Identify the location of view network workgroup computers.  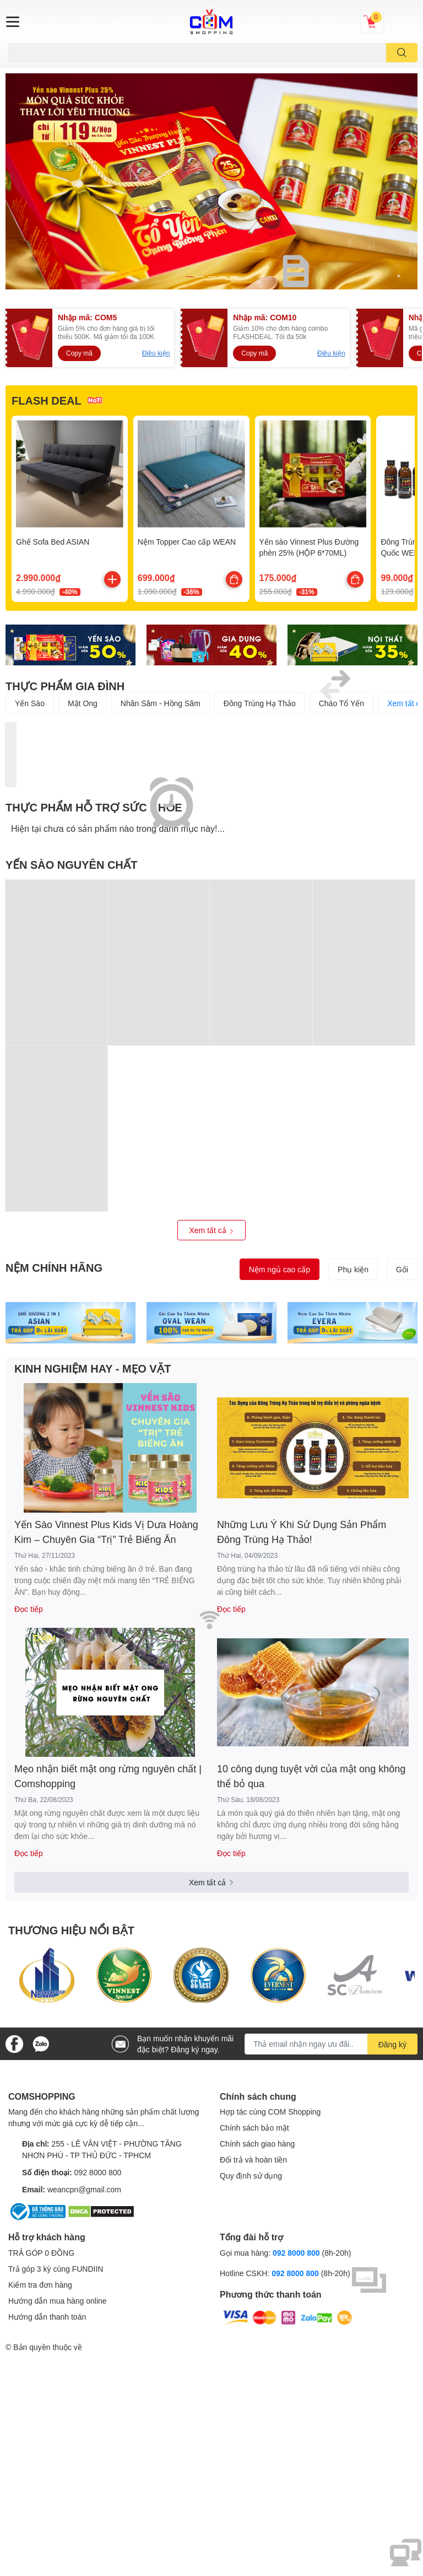
(405, 2552).